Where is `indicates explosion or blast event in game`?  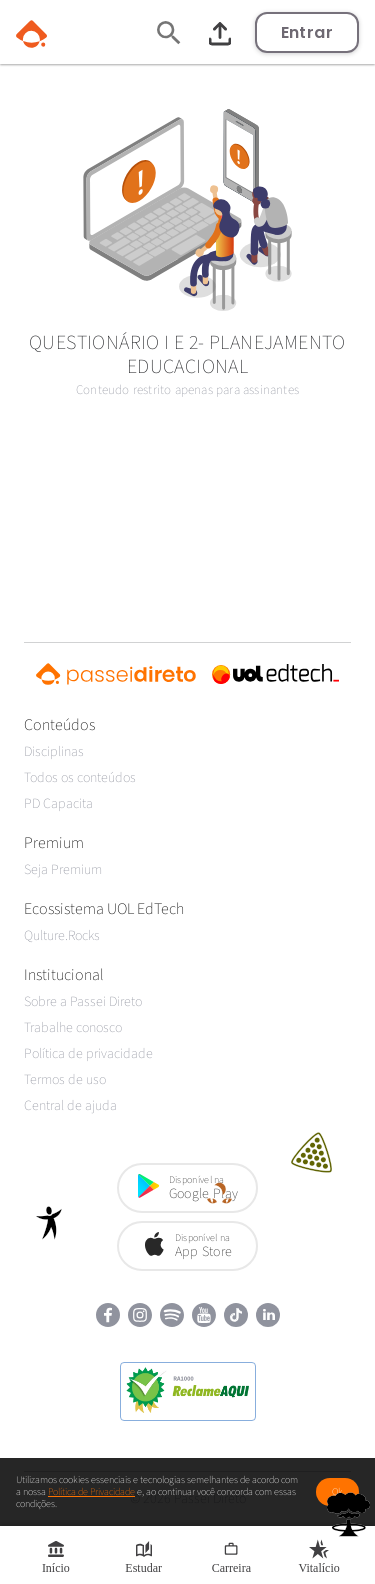 indicates explosion or blast event in game is located at coordinates (348, 1514).